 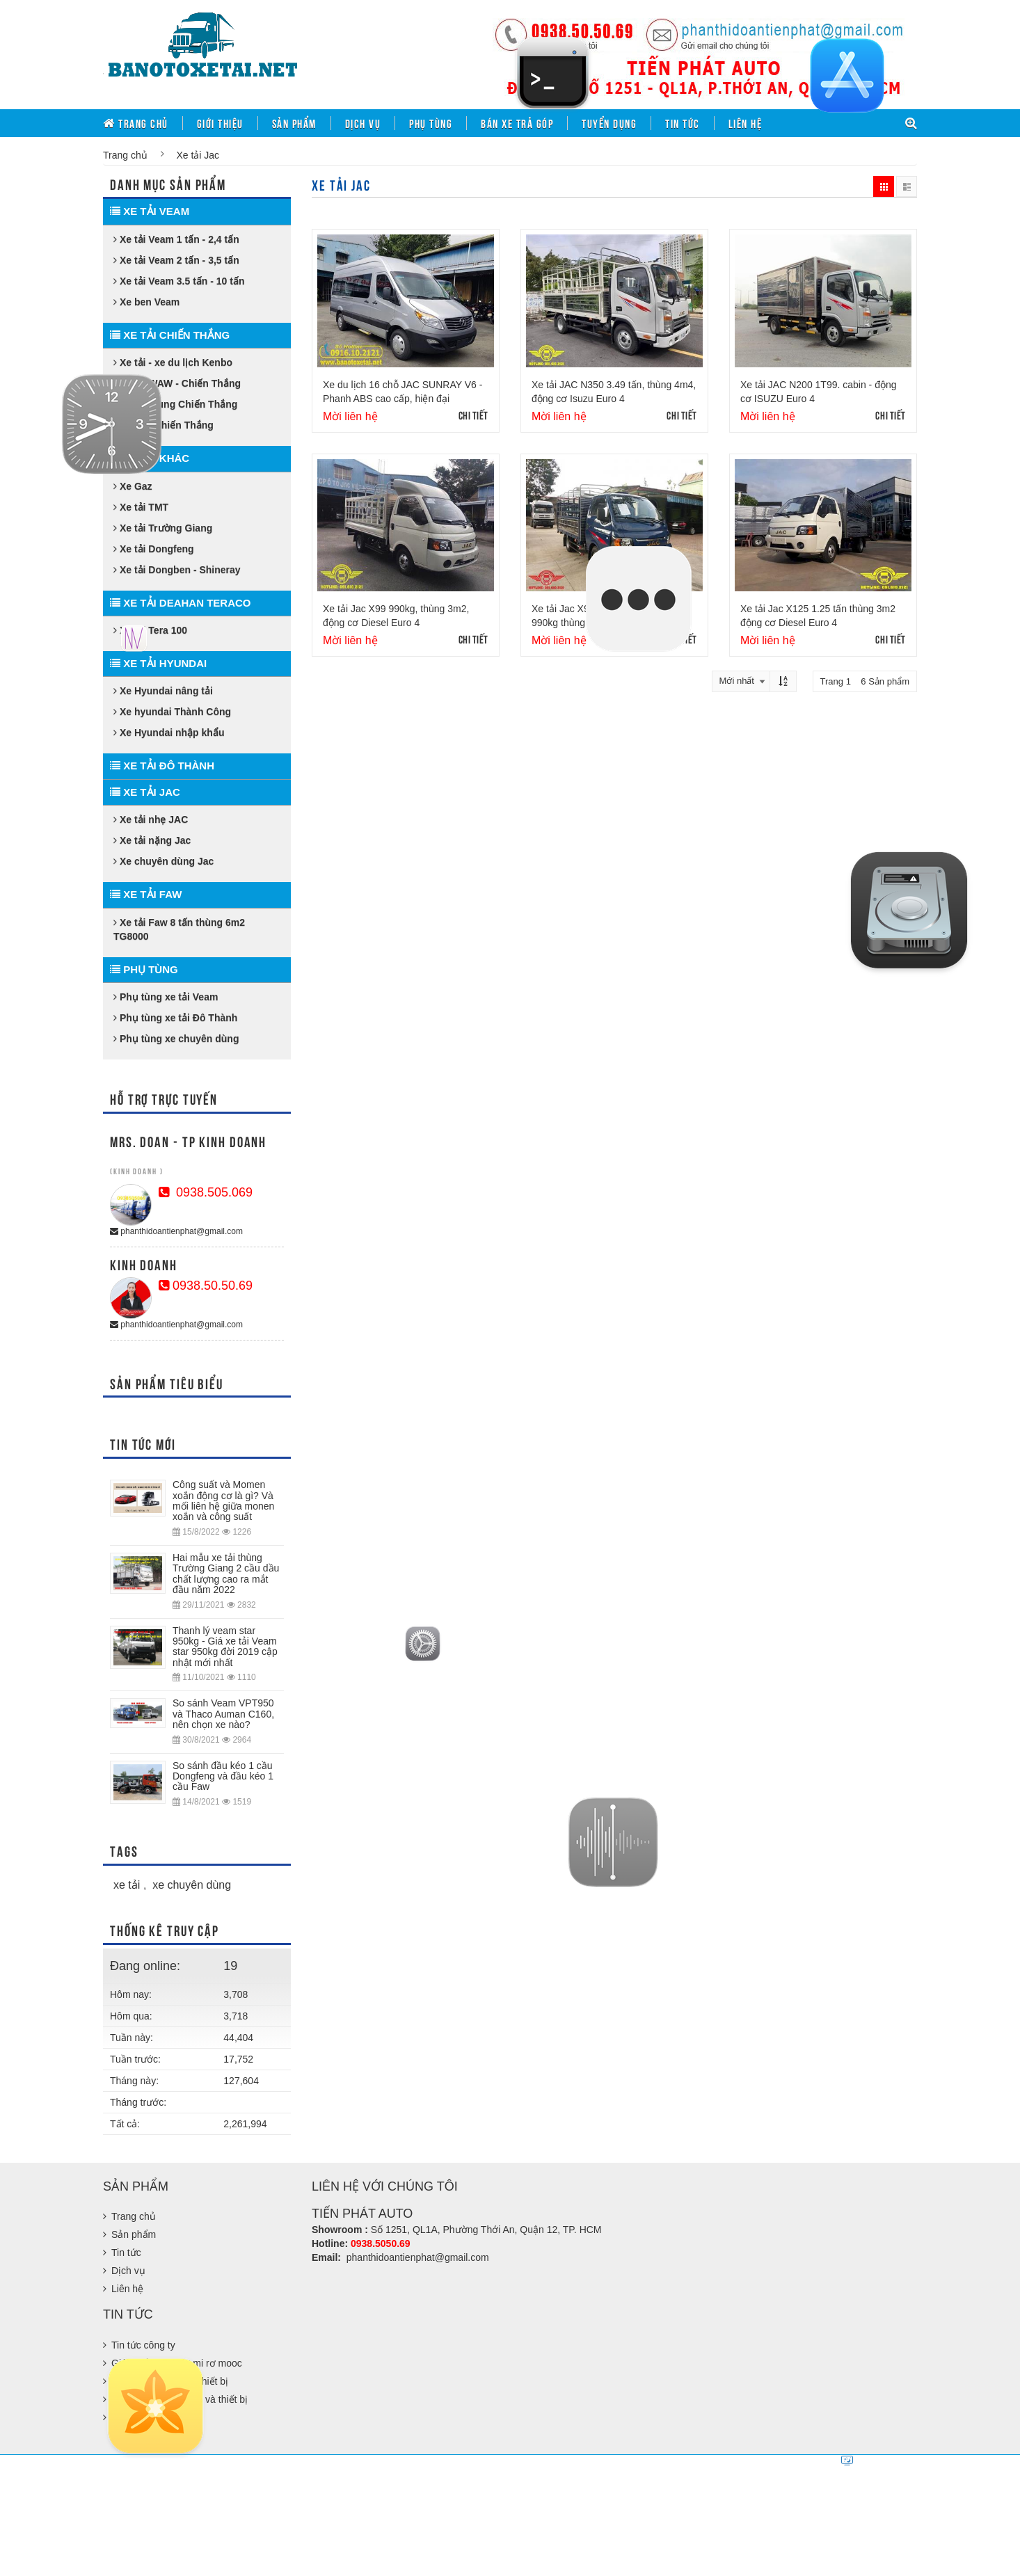 What do you see at coordinates (111, 424) in the screenshot?
I see `open the clock app` at bounding box center [111, 424].